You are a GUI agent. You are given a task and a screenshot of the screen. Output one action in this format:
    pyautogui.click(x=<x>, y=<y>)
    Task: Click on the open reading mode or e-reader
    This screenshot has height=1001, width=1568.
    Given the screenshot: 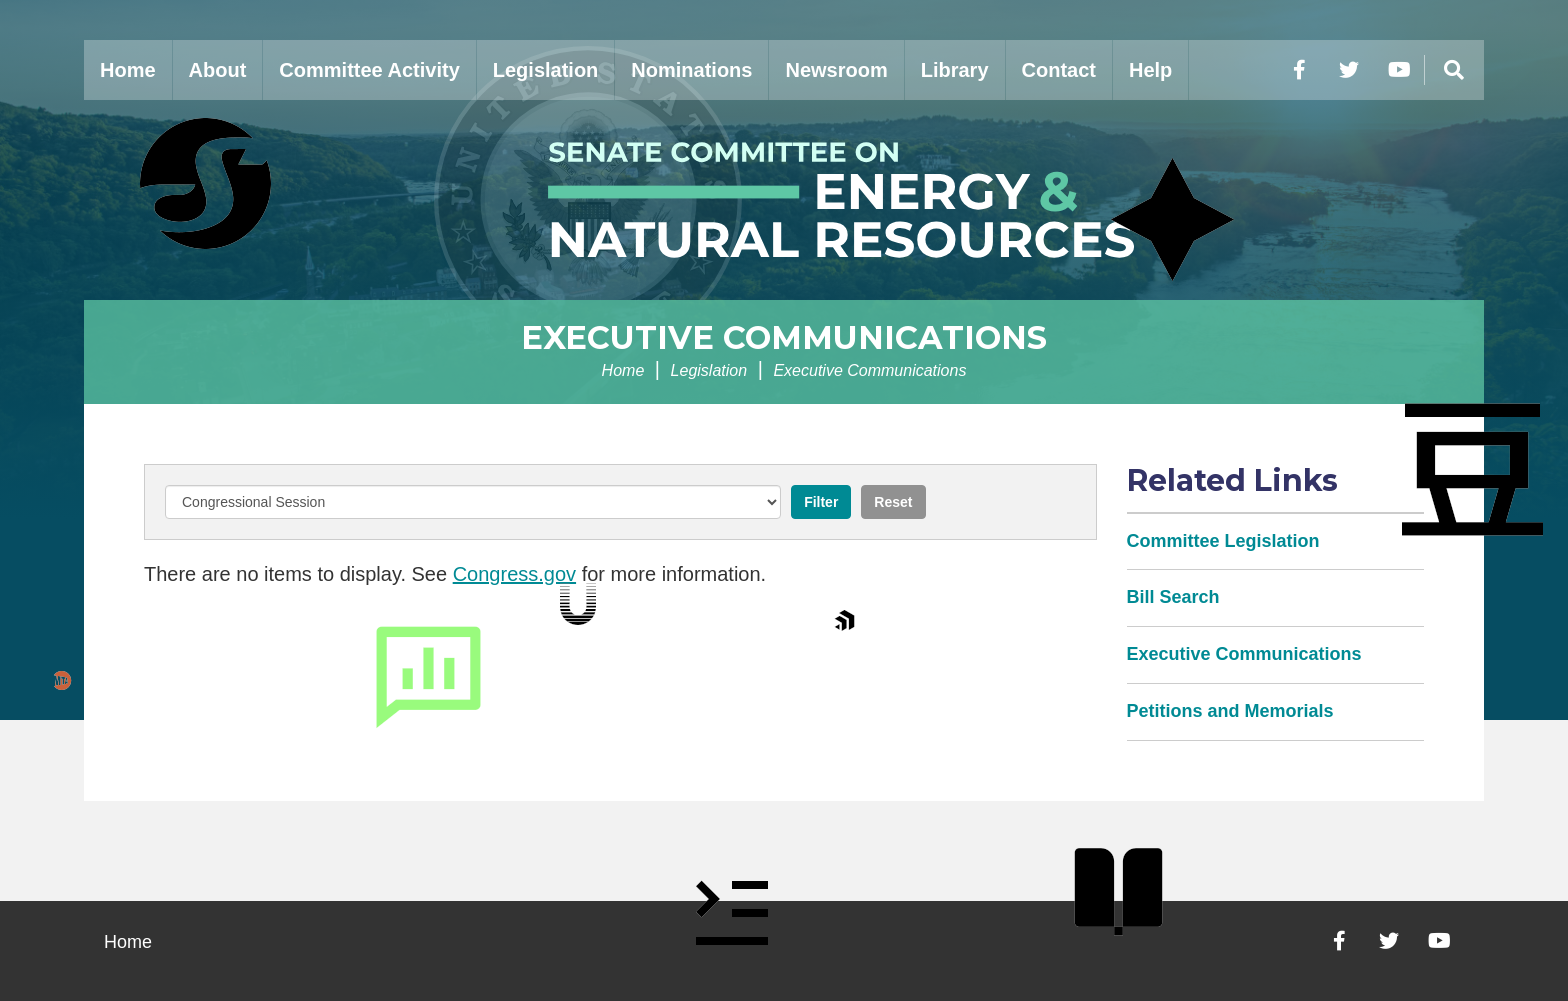 What is the action you would take?
    pyautogui.click(x=1118, y=887)
    